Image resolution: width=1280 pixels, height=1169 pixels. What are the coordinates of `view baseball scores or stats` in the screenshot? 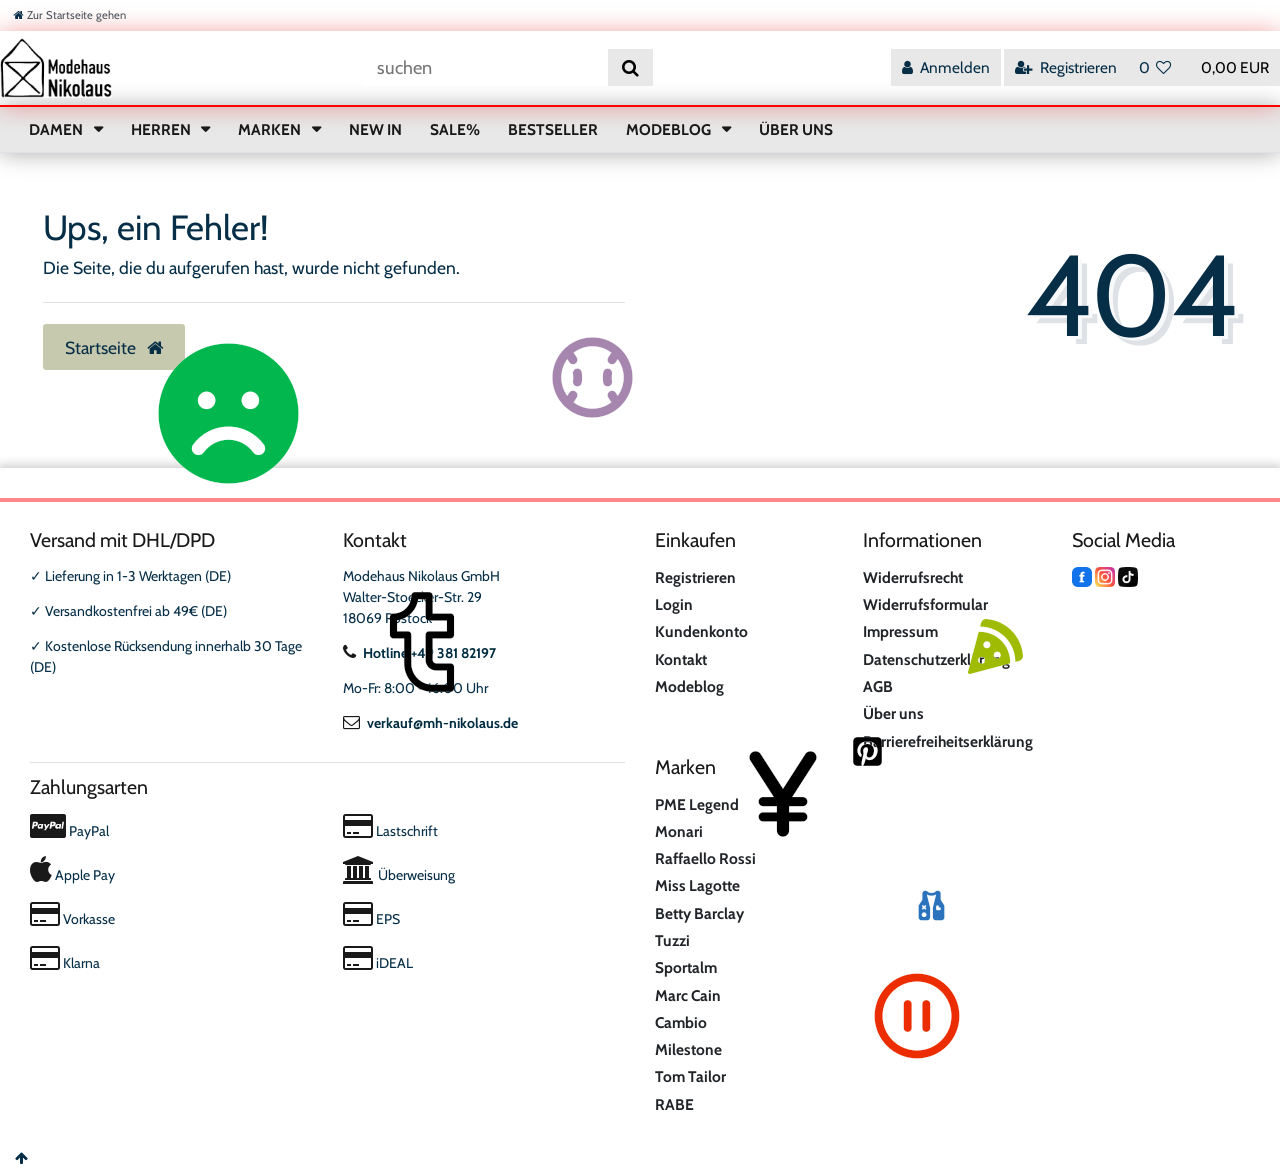 It's located at (592, 377).